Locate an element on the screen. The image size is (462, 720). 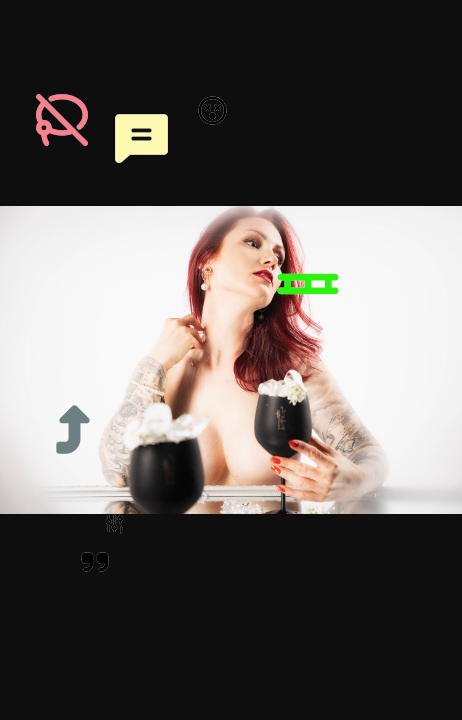
settings require attention or action is located at coordinates (114, 523).